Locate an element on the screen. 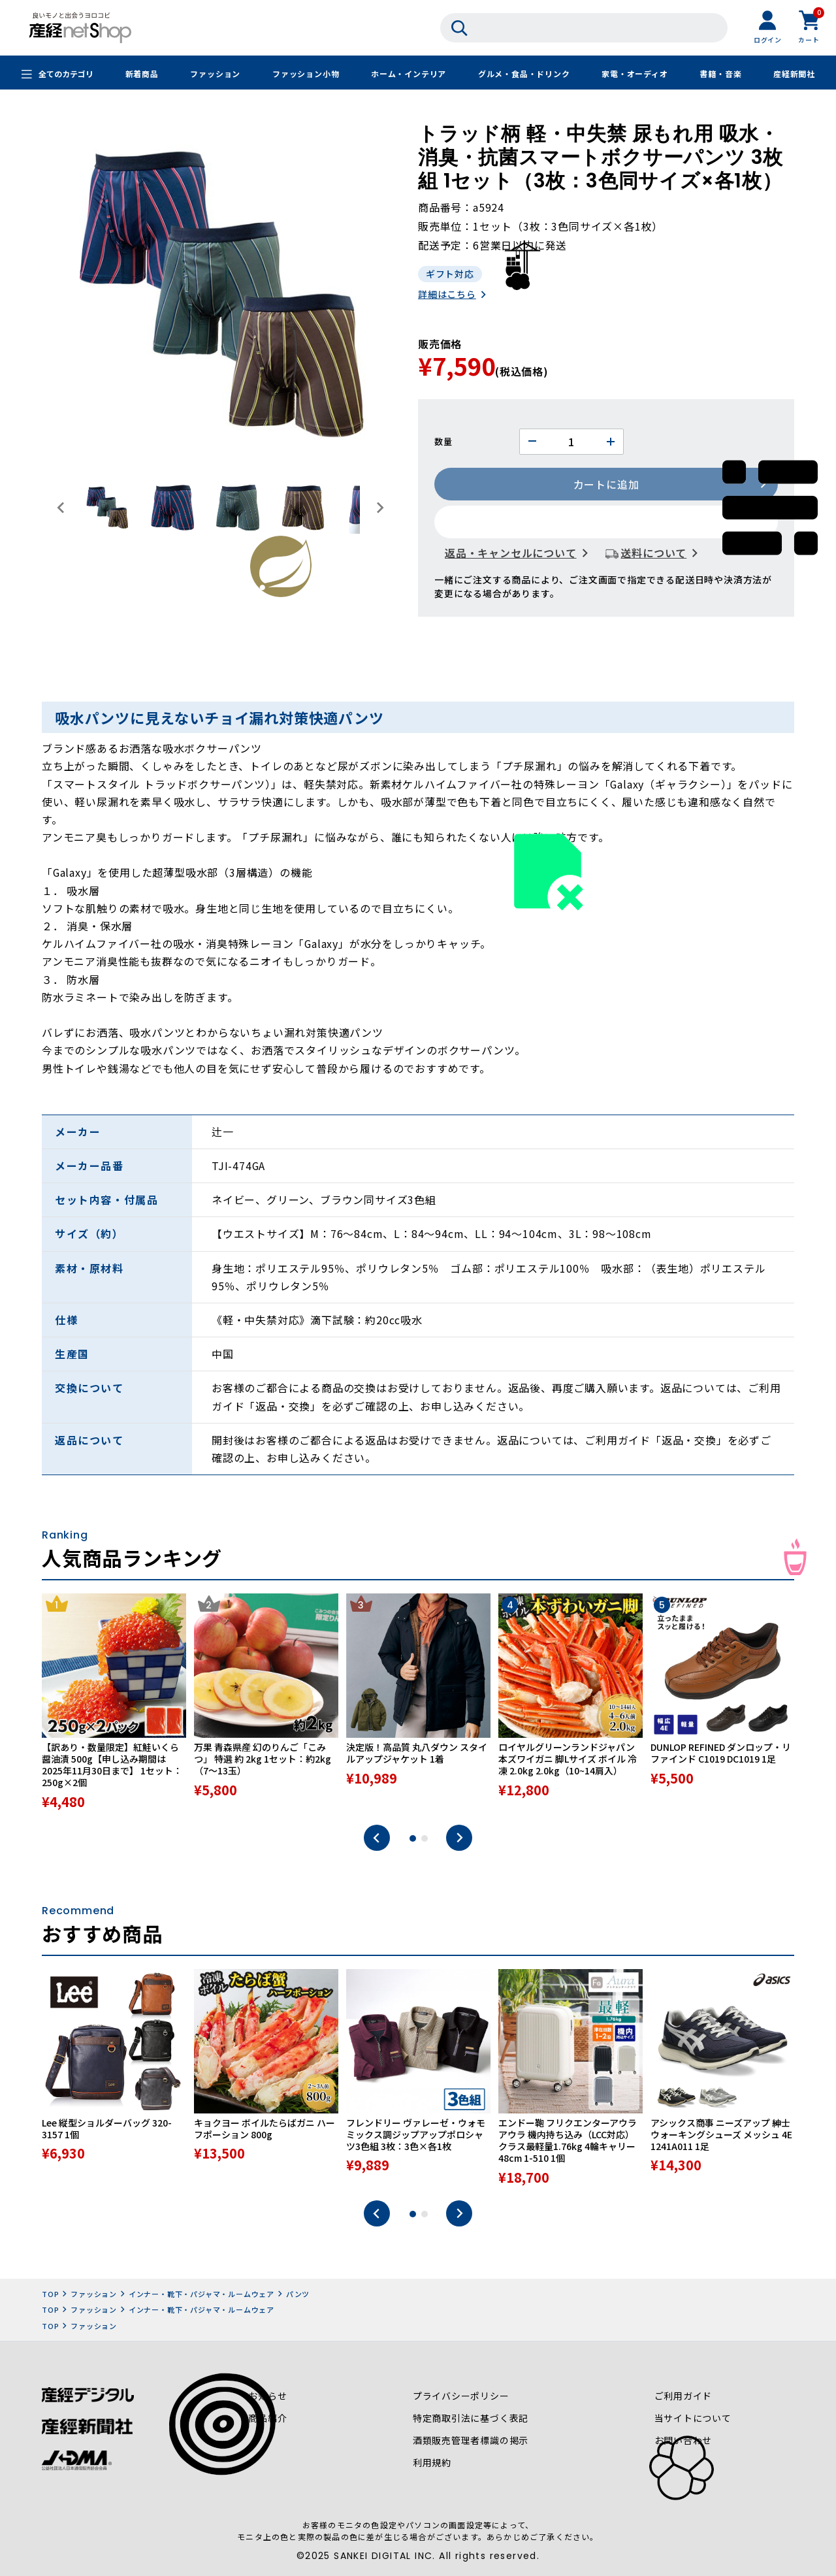 The width and height of the screenshot is (836, 2576). close or dismiss the current file is located at coordinates (547, 871).